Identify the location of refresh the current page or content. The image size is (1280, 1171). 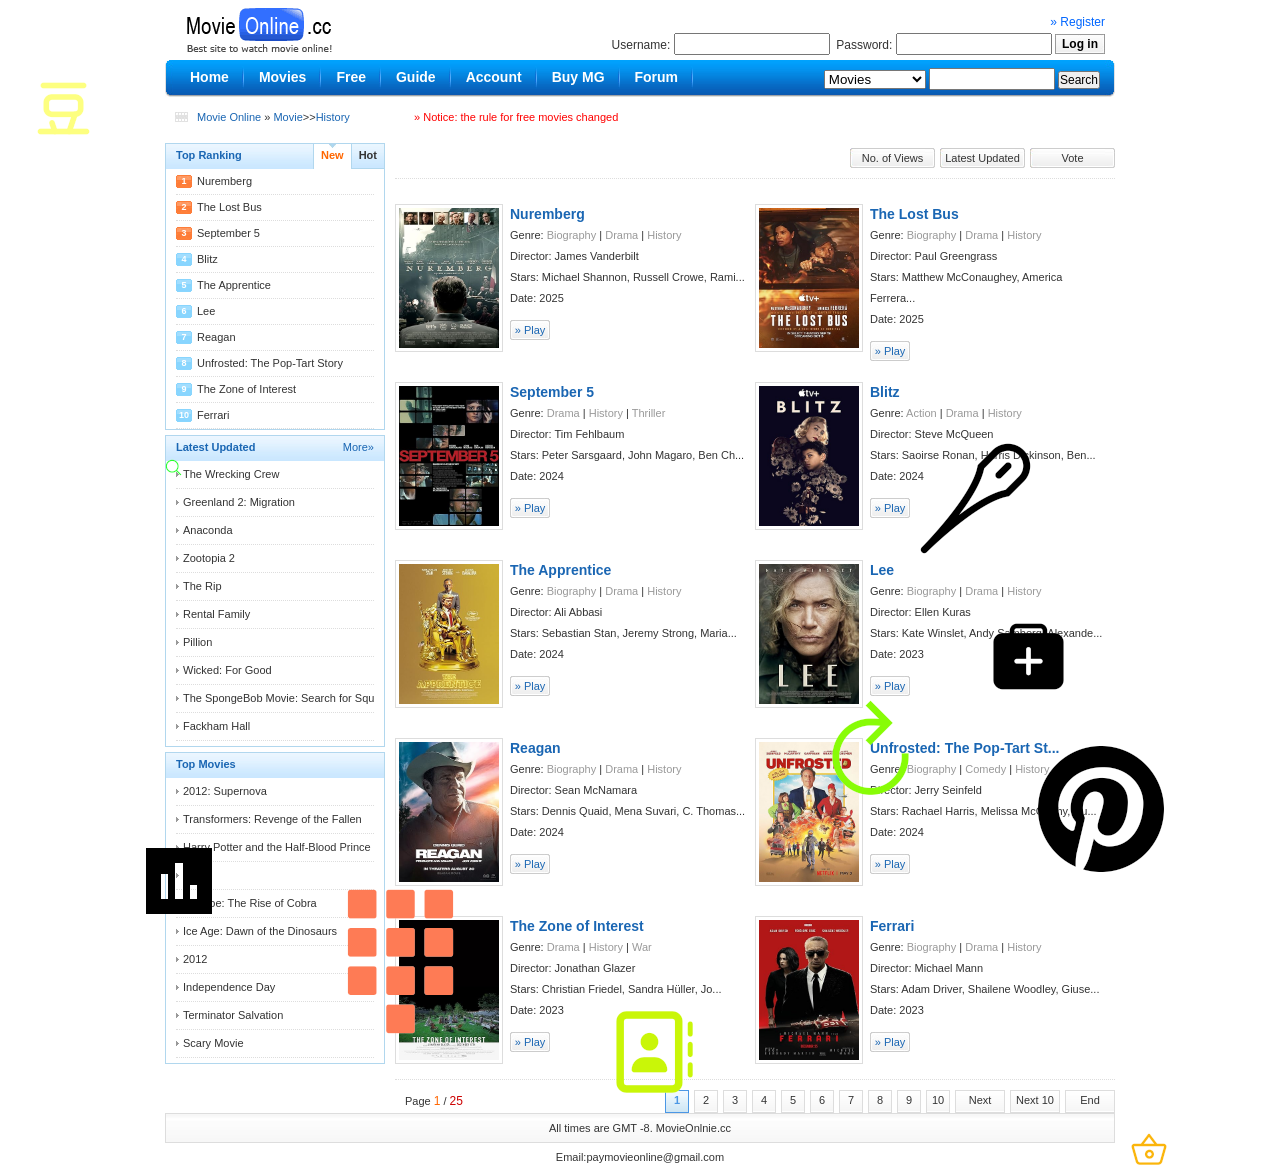
(870, 748).